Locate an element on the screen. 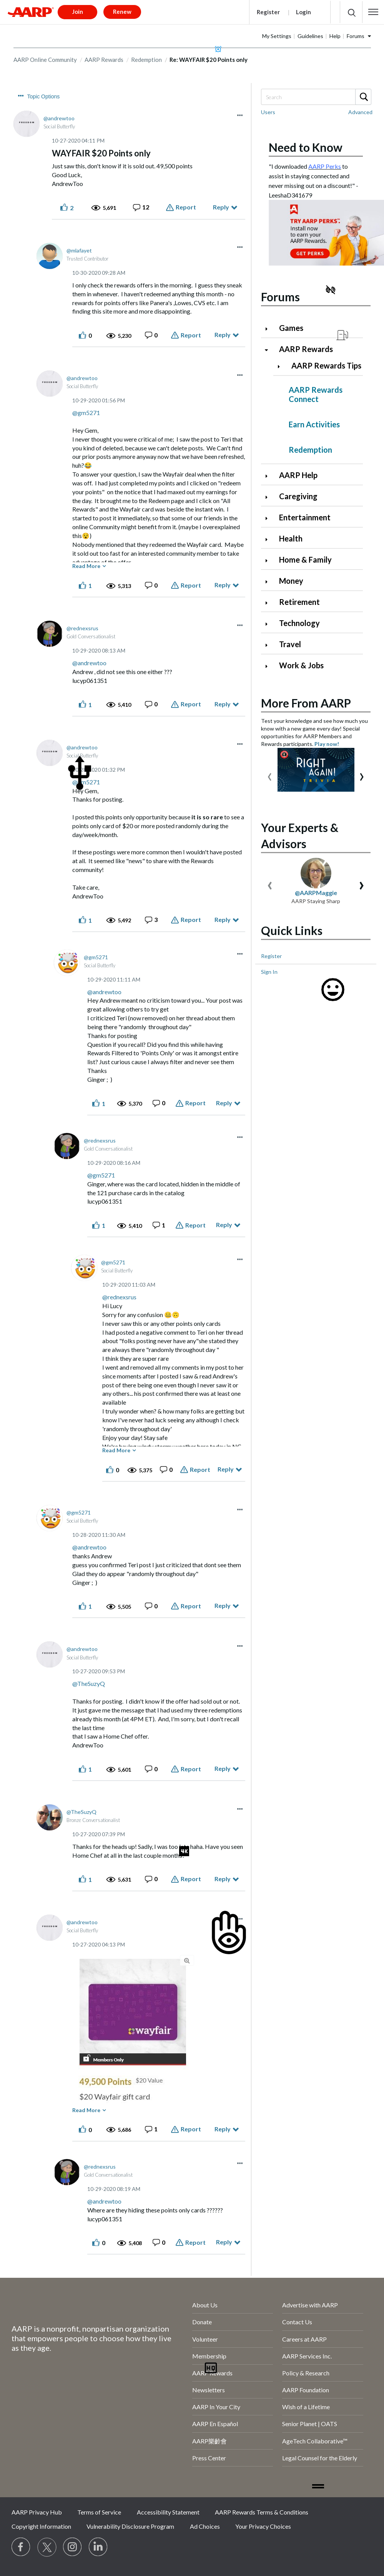 This screenshot has height=2576, width=384. indicates 4K resolution video quality is located at coordinates (184, 1851).